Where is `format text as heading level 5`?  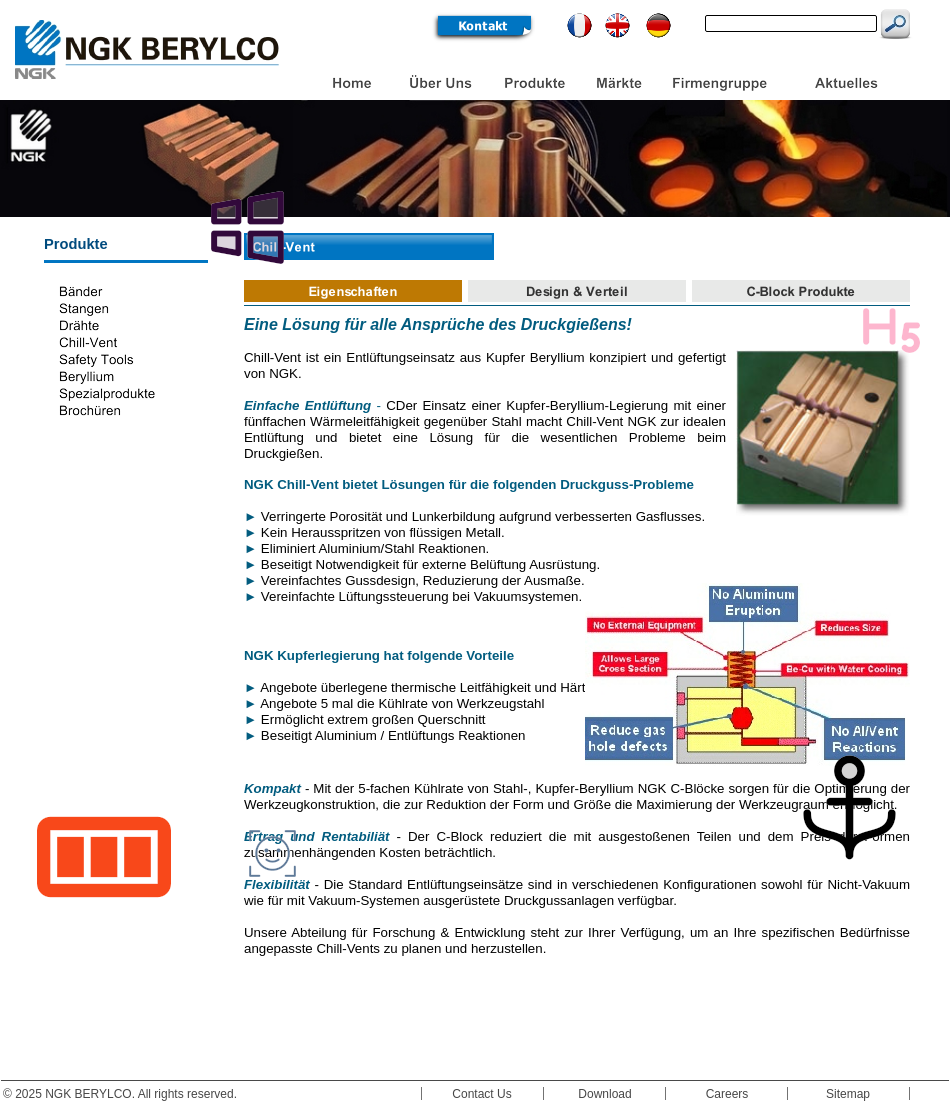
format text as heading level 5 is located at coordinates (888, 329).